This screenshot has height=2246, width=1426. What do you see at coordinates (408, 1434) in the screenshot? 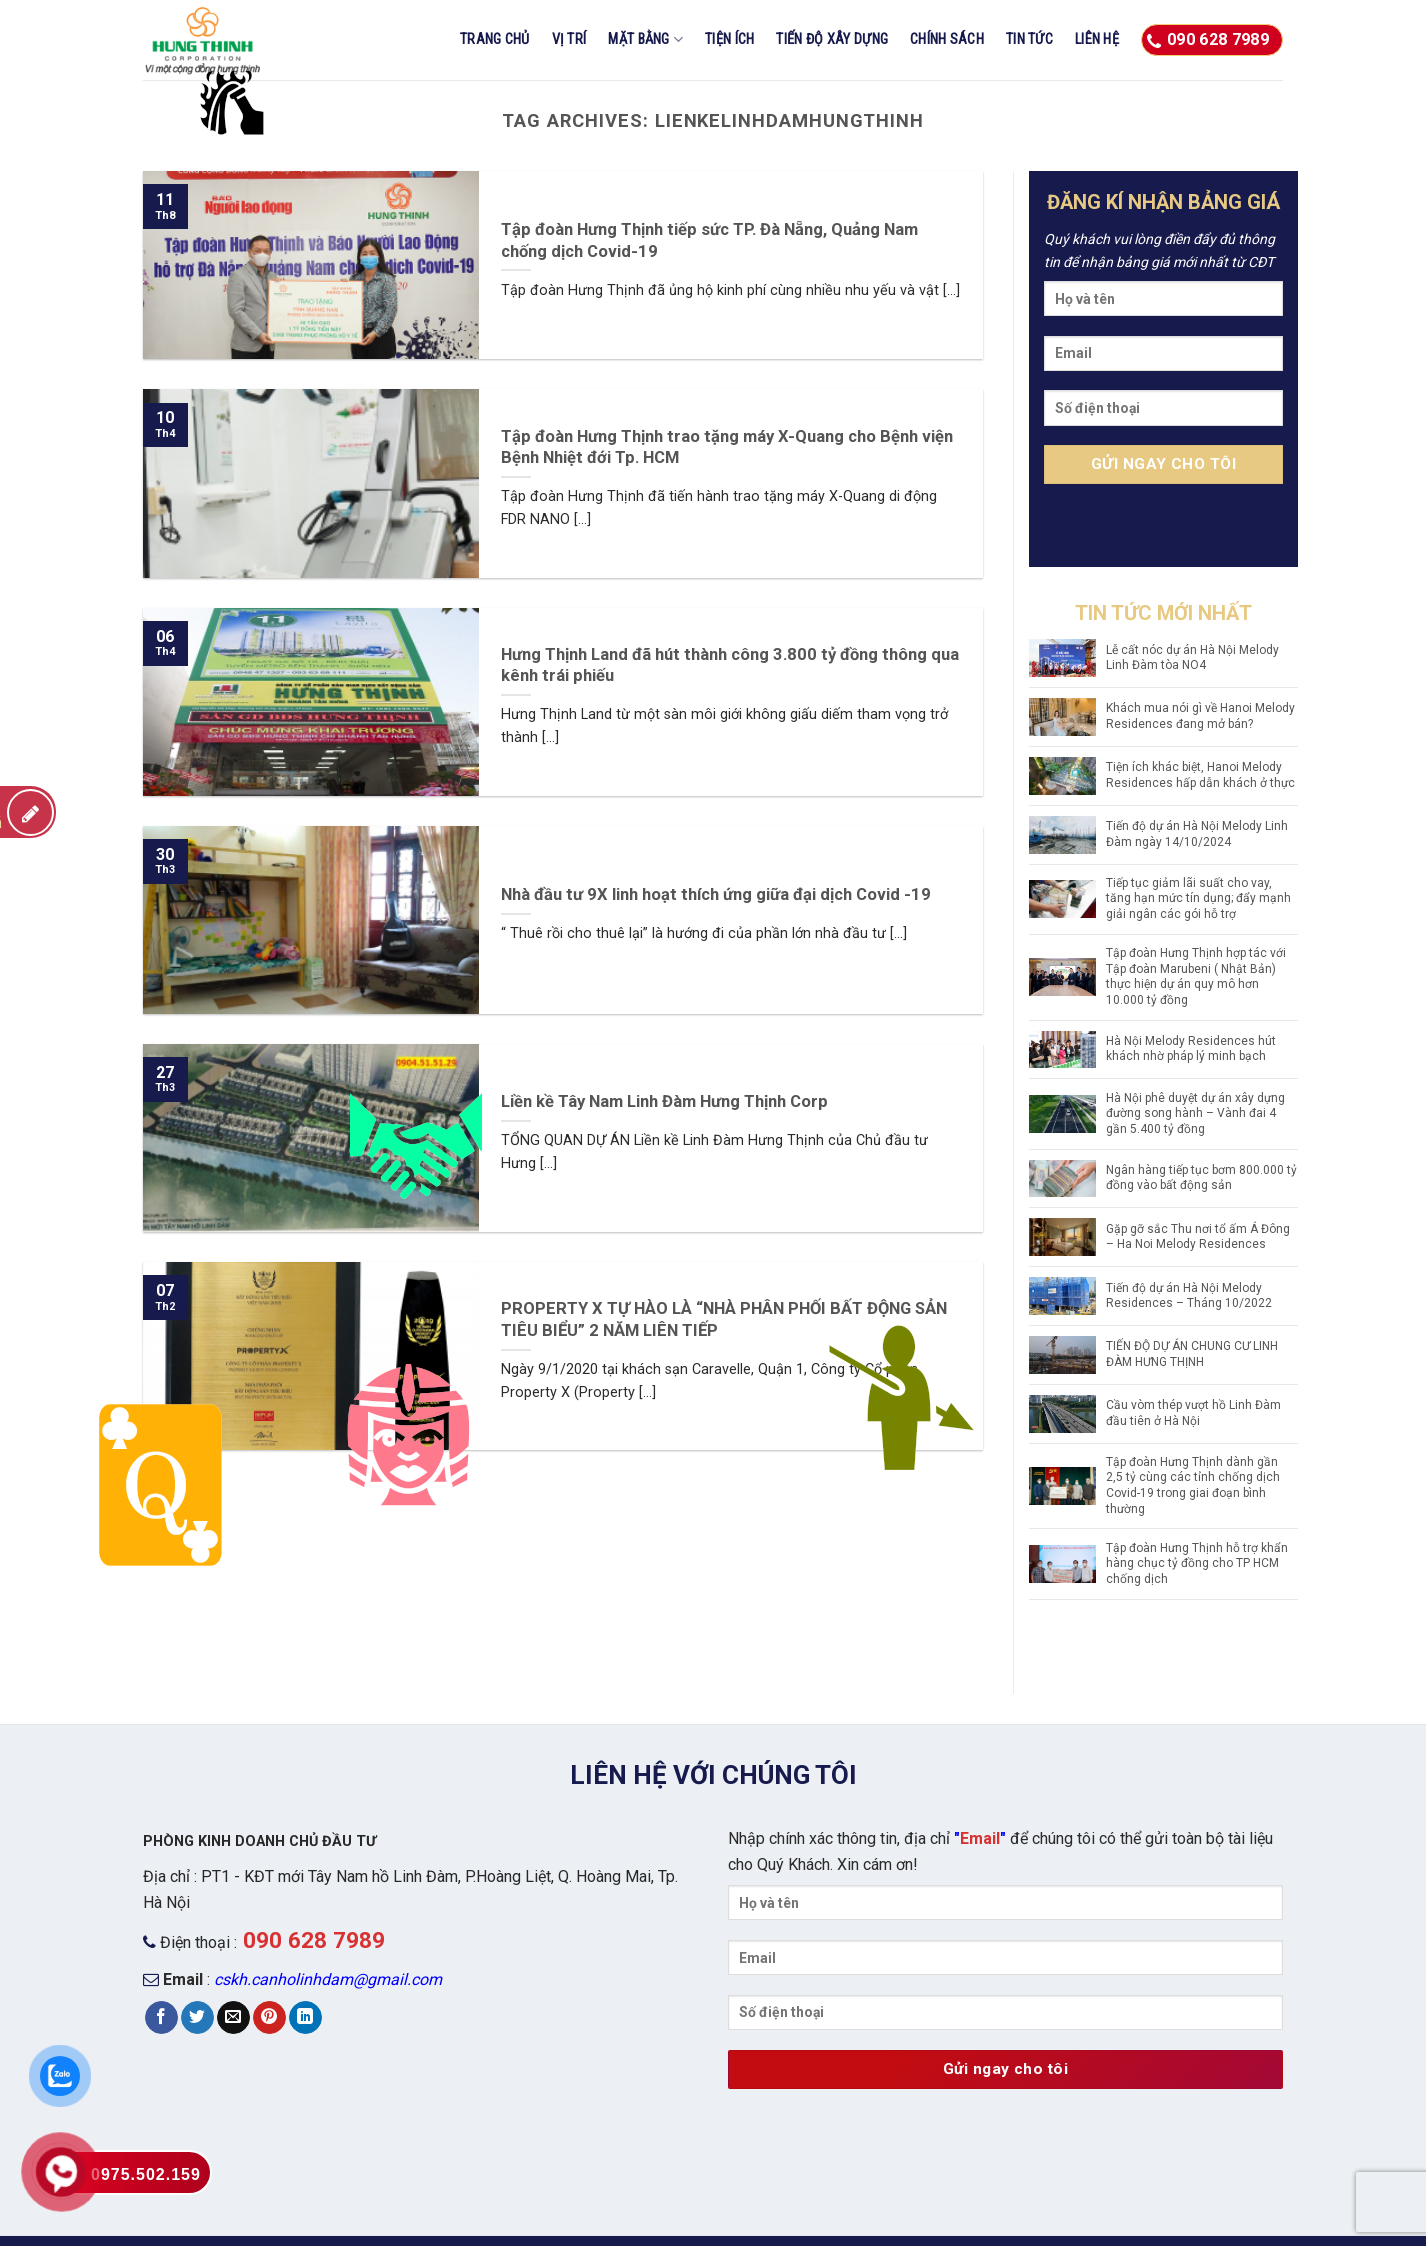
I see `select cleopatra character or avatar` at bounding box center [408, 1434].